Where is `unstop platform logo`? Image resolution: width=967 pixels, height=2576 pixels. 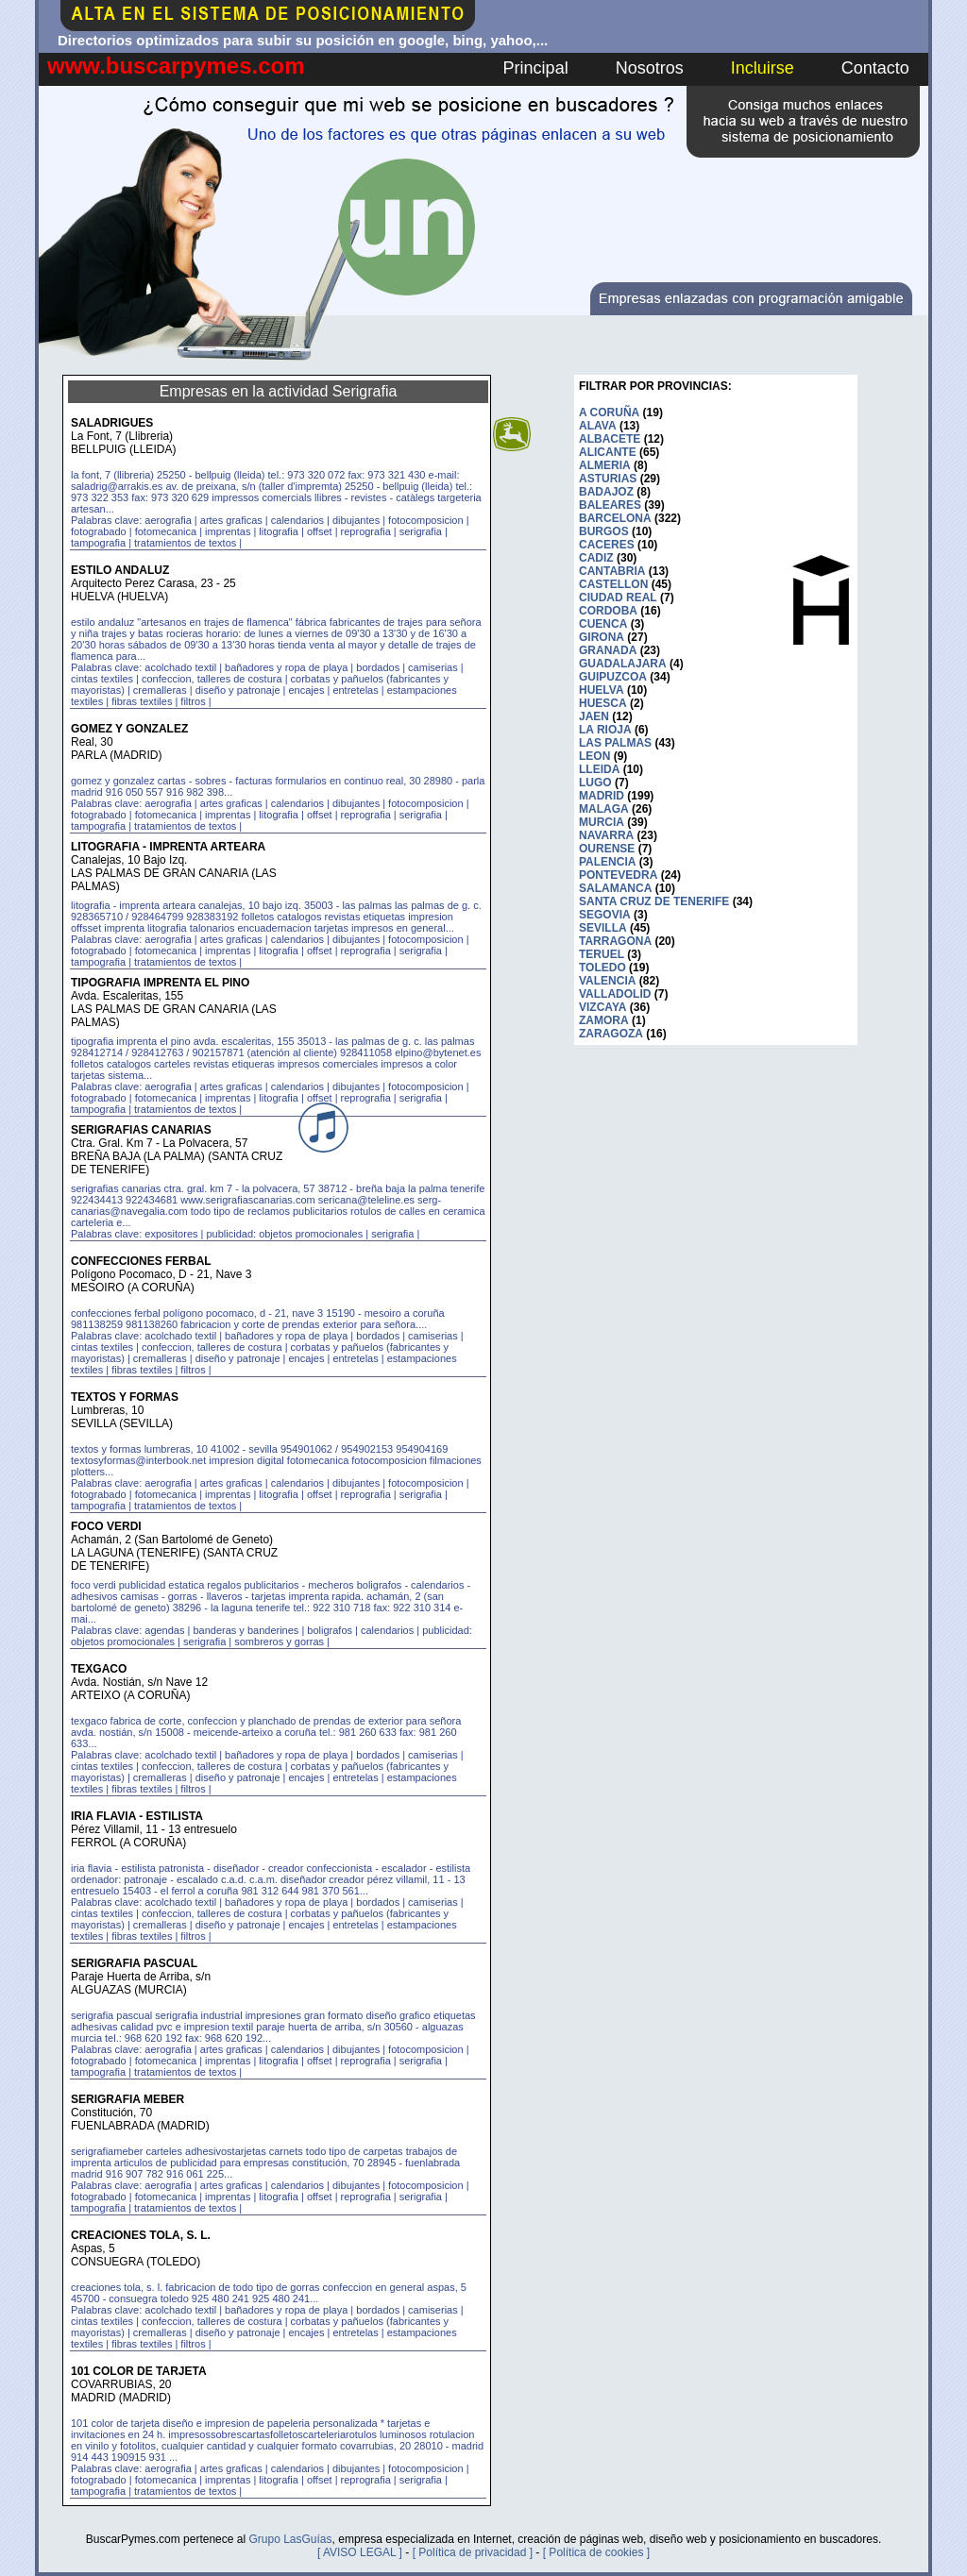 unstop platform logo is located at coordinates (406, 227).